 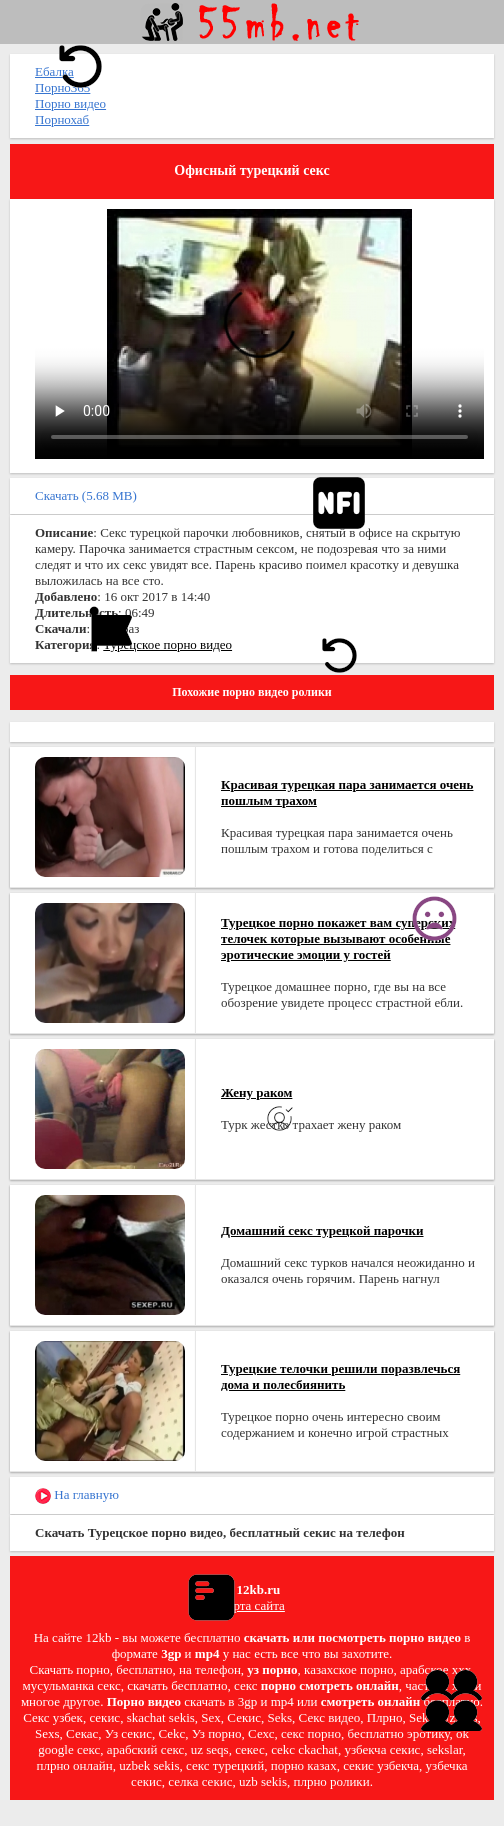 I want to click on indicates negative feedback or dissatisfaction, so click(x=434, y=918).